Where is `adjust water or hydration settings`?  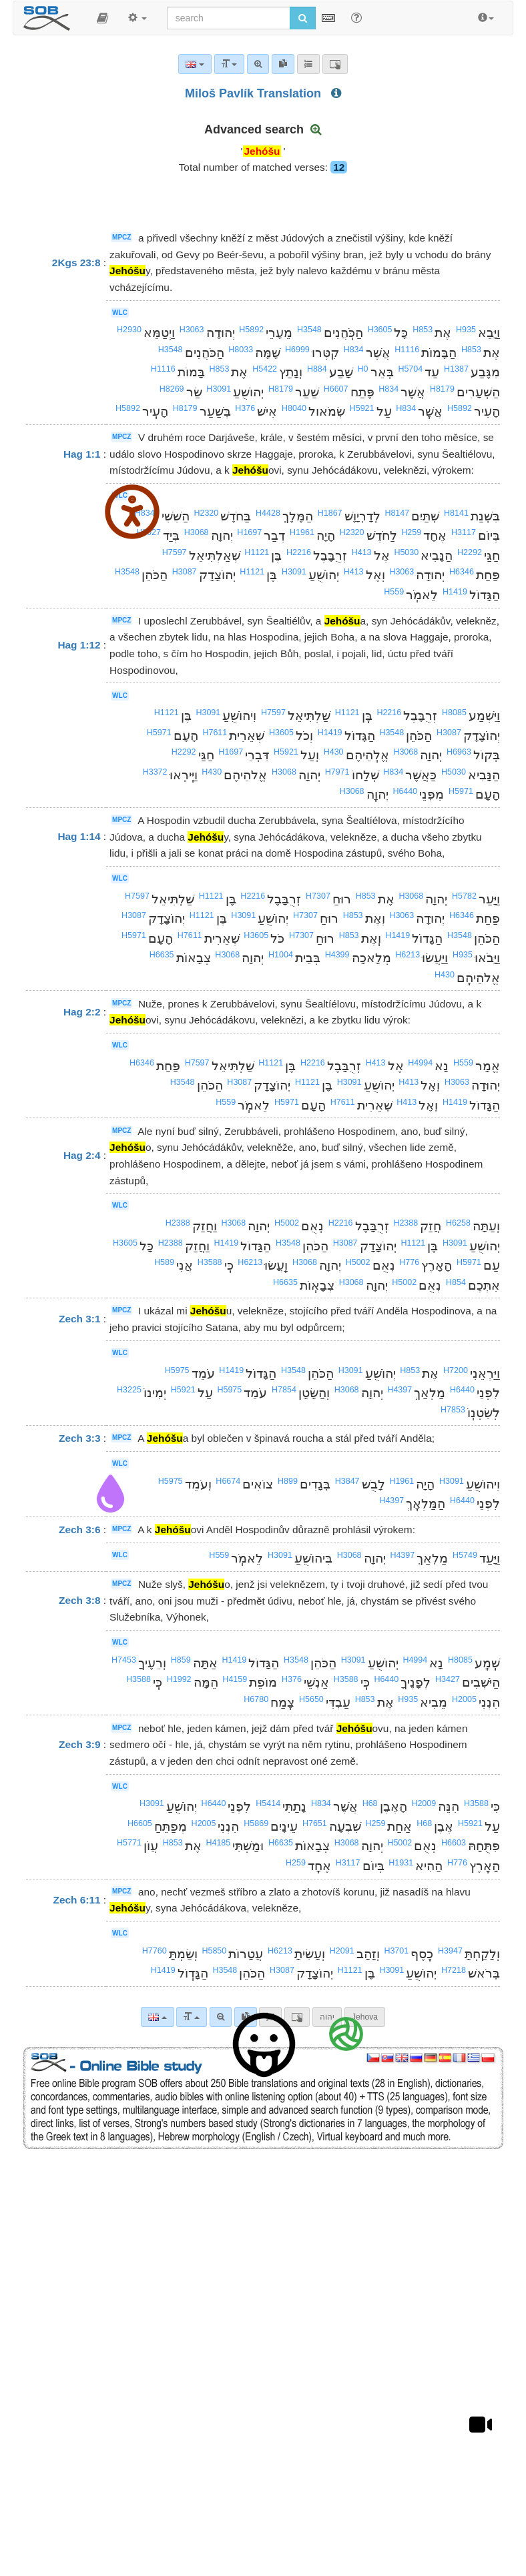 adjust water or hydration settings is located at coordinates (110, 1494).